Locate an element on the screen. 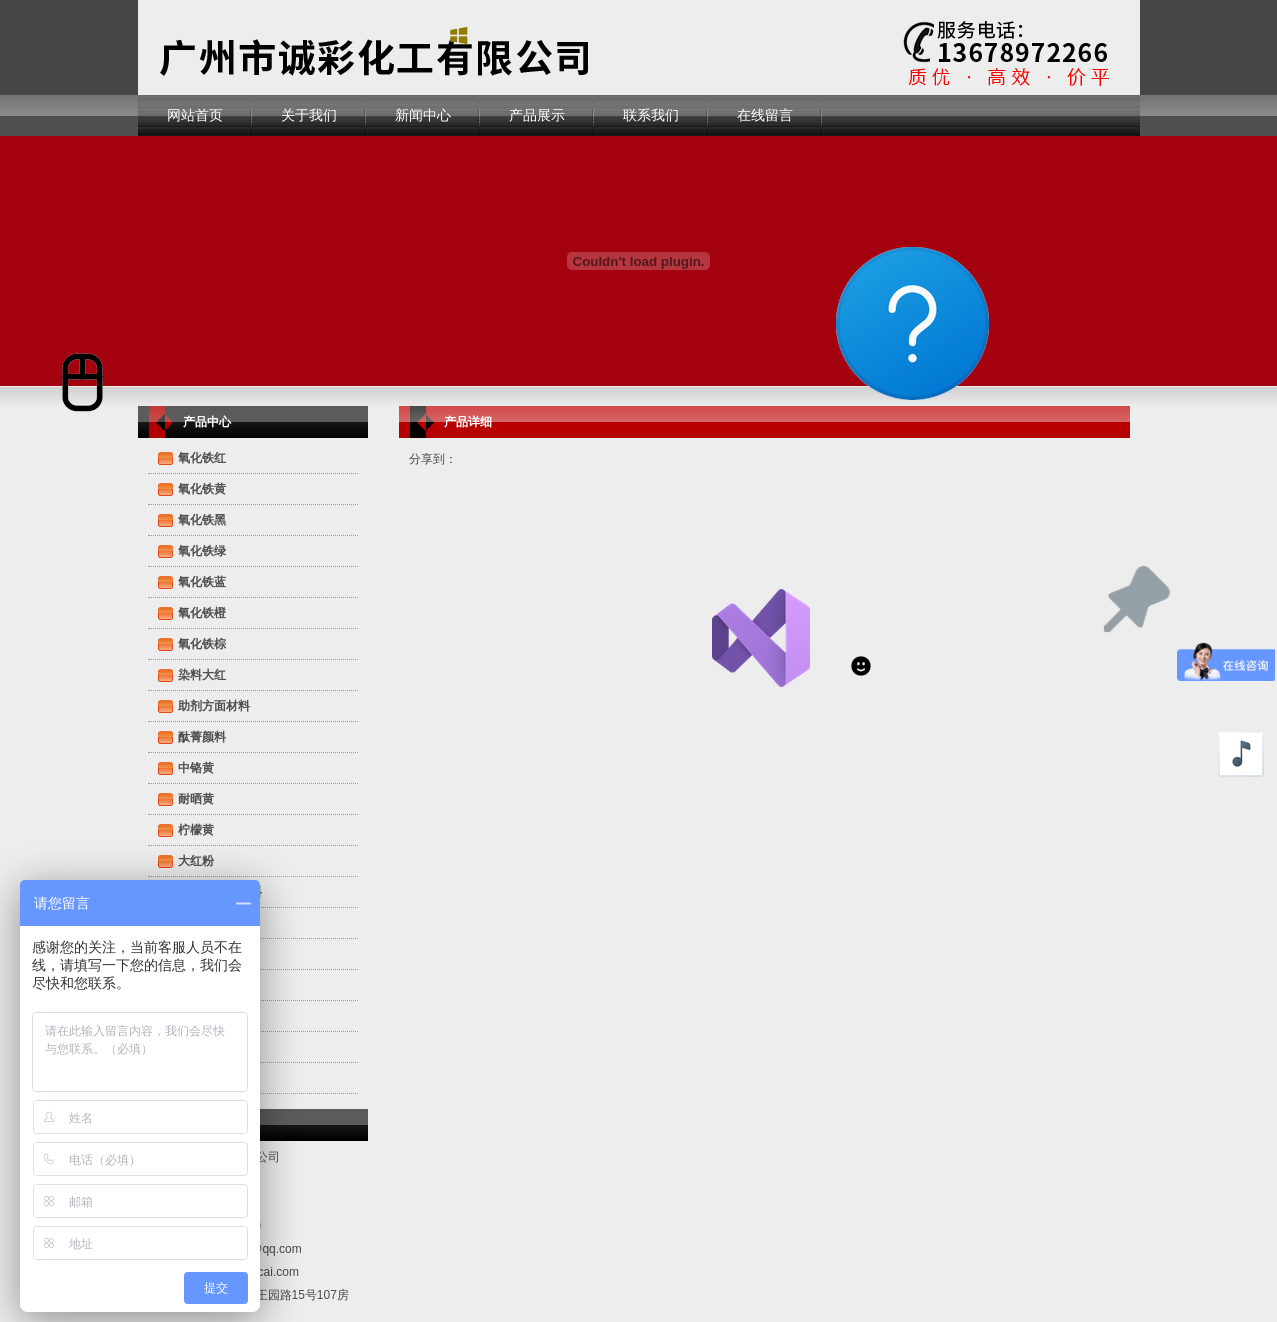  access help or support information is located at coordinates (912, 323).